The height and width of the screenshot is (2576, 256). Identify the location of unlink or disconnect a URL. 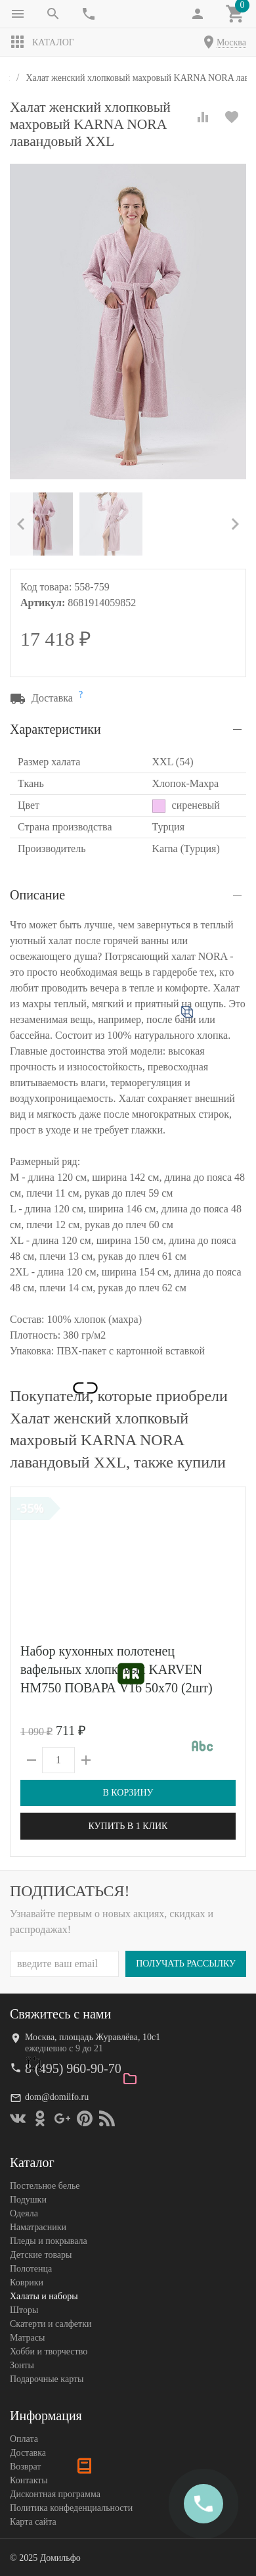
(85, 1388).